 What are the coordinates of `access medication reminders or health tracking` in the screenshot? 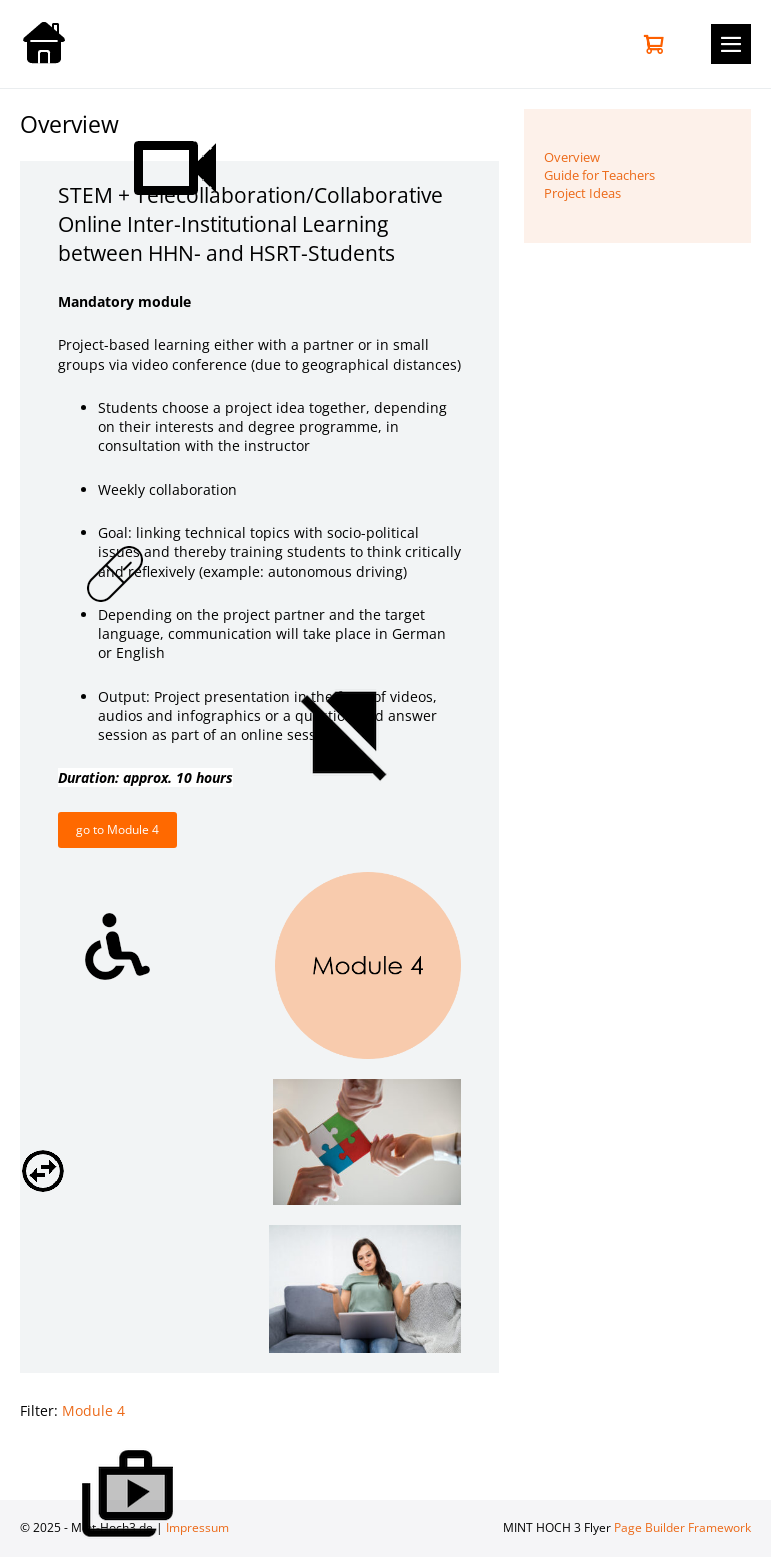 It's located at (115, 574).